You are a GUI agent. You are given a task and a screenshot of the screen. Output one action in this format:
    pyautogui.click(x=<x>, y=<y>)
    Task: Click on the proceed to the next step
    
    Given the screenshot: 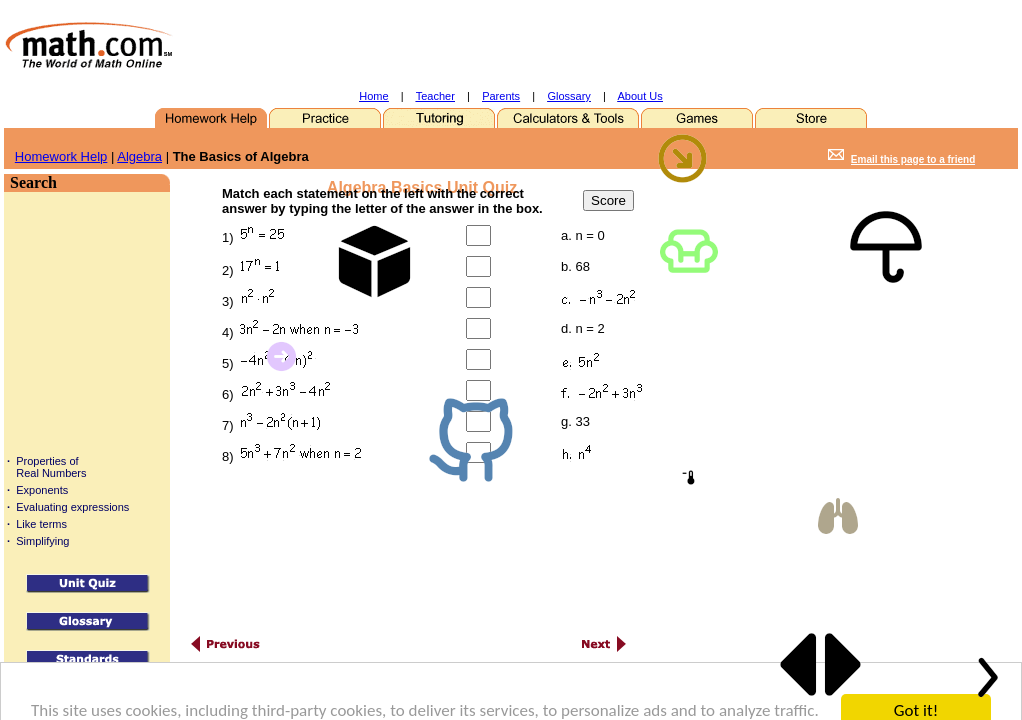 What is the action you would take?
    pyautogui.click(x=281, y=356)
    